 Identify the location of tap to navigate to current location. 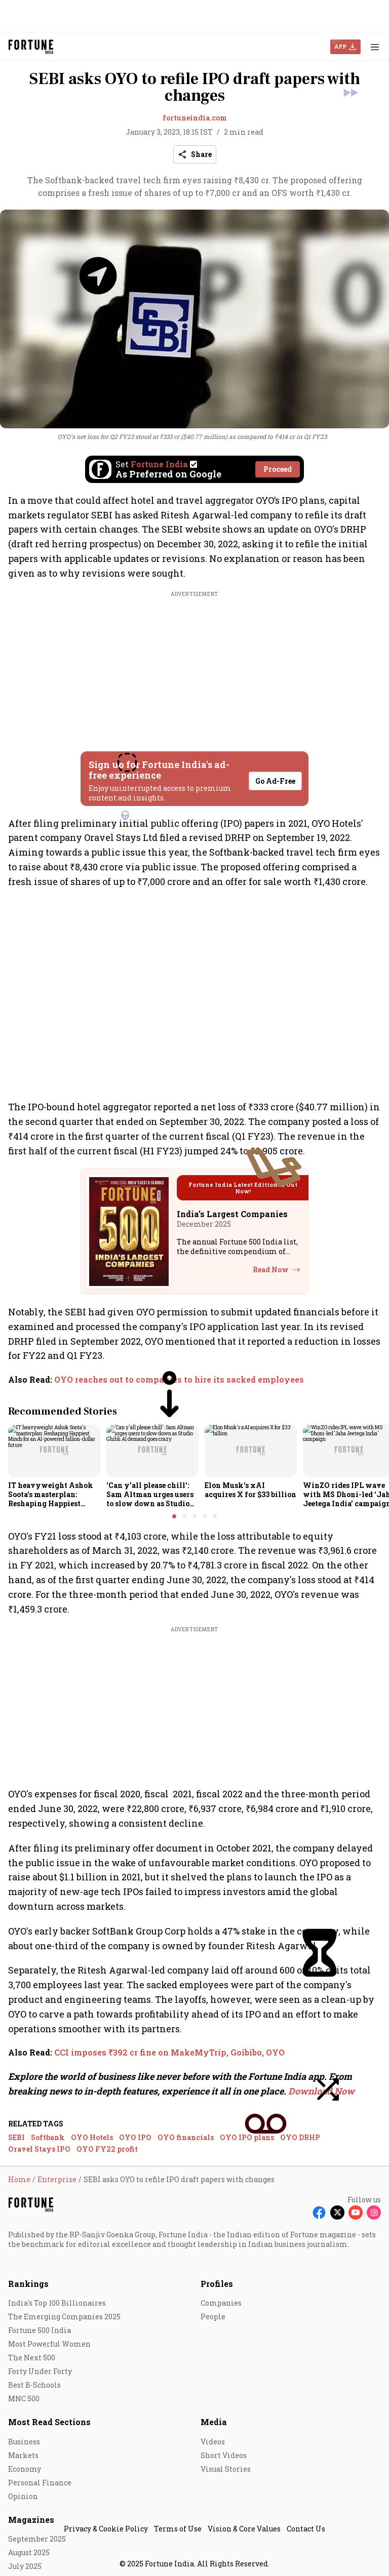
(98, 275).